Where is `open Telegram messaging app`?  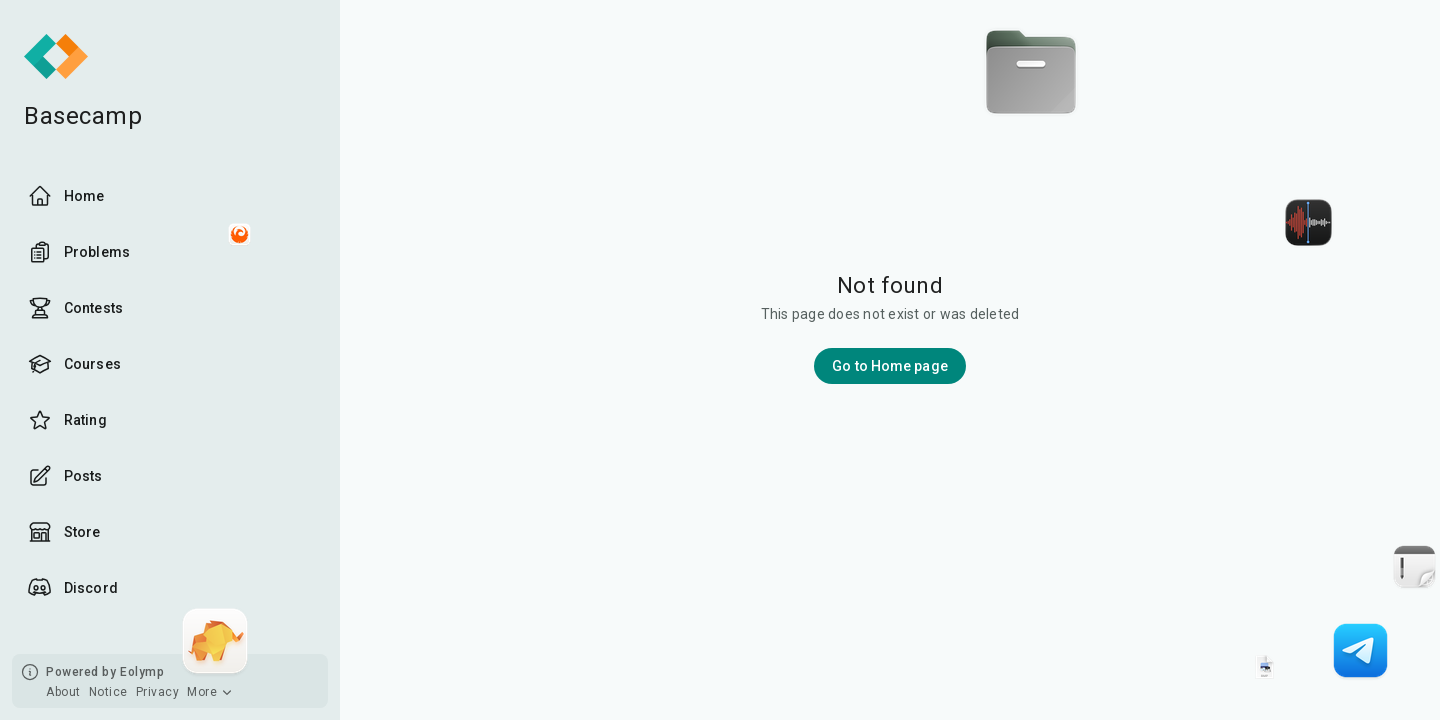 open Telegram messaging app is located at coordinates (1360, 650).